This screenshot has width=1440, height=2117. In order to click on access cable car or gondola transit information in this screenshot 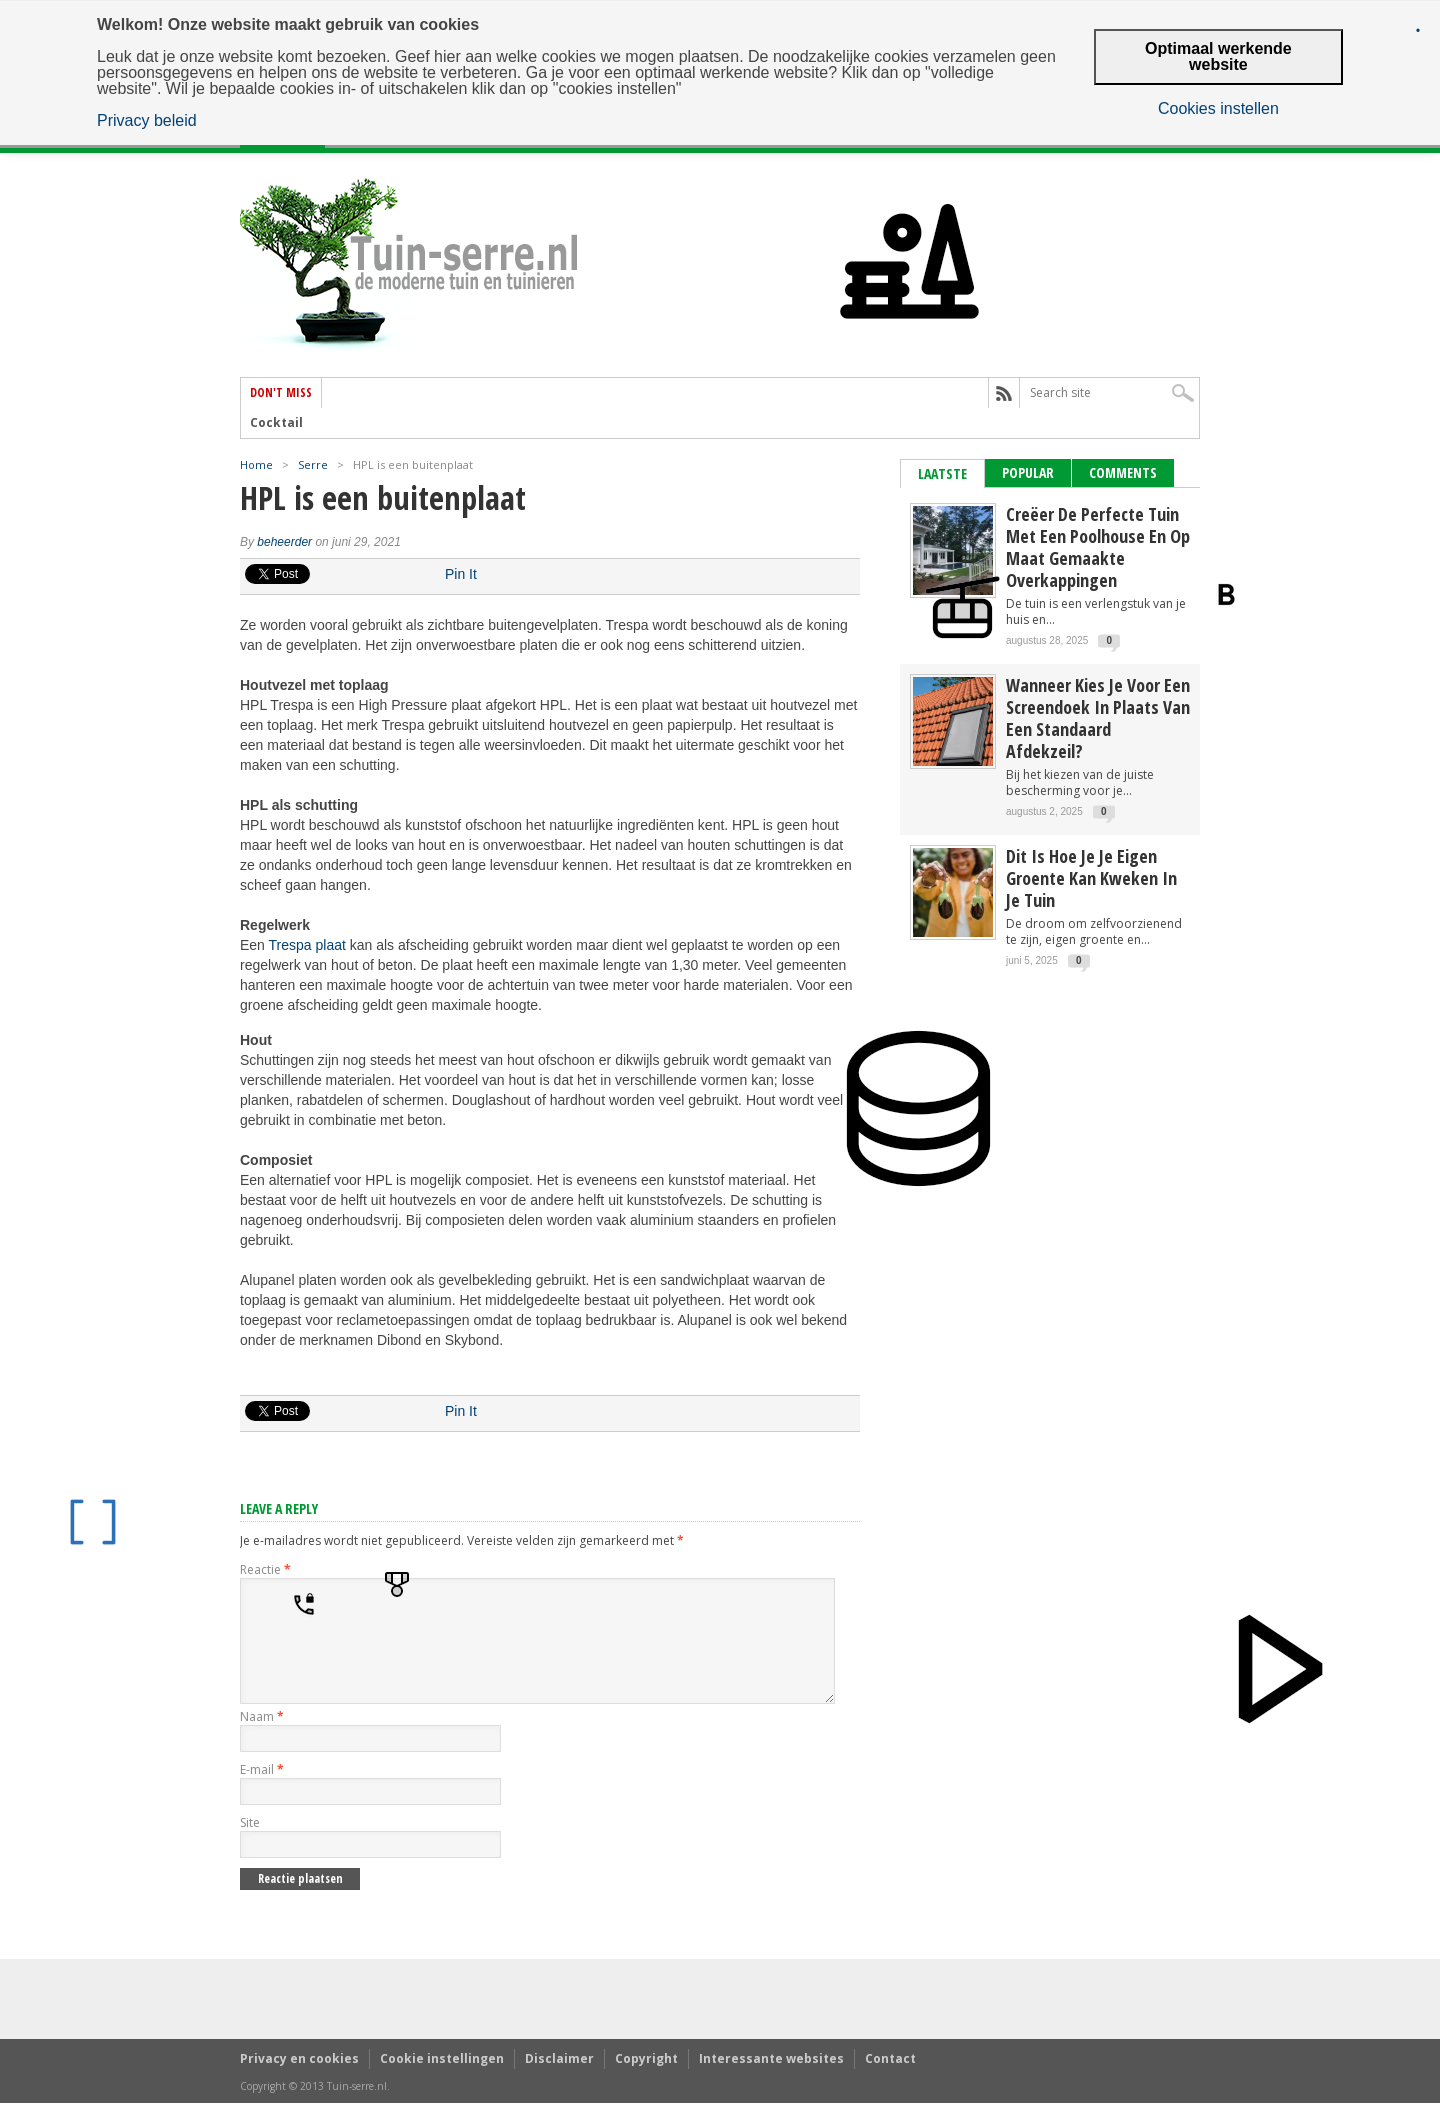, I will do `click(962, 608)`.